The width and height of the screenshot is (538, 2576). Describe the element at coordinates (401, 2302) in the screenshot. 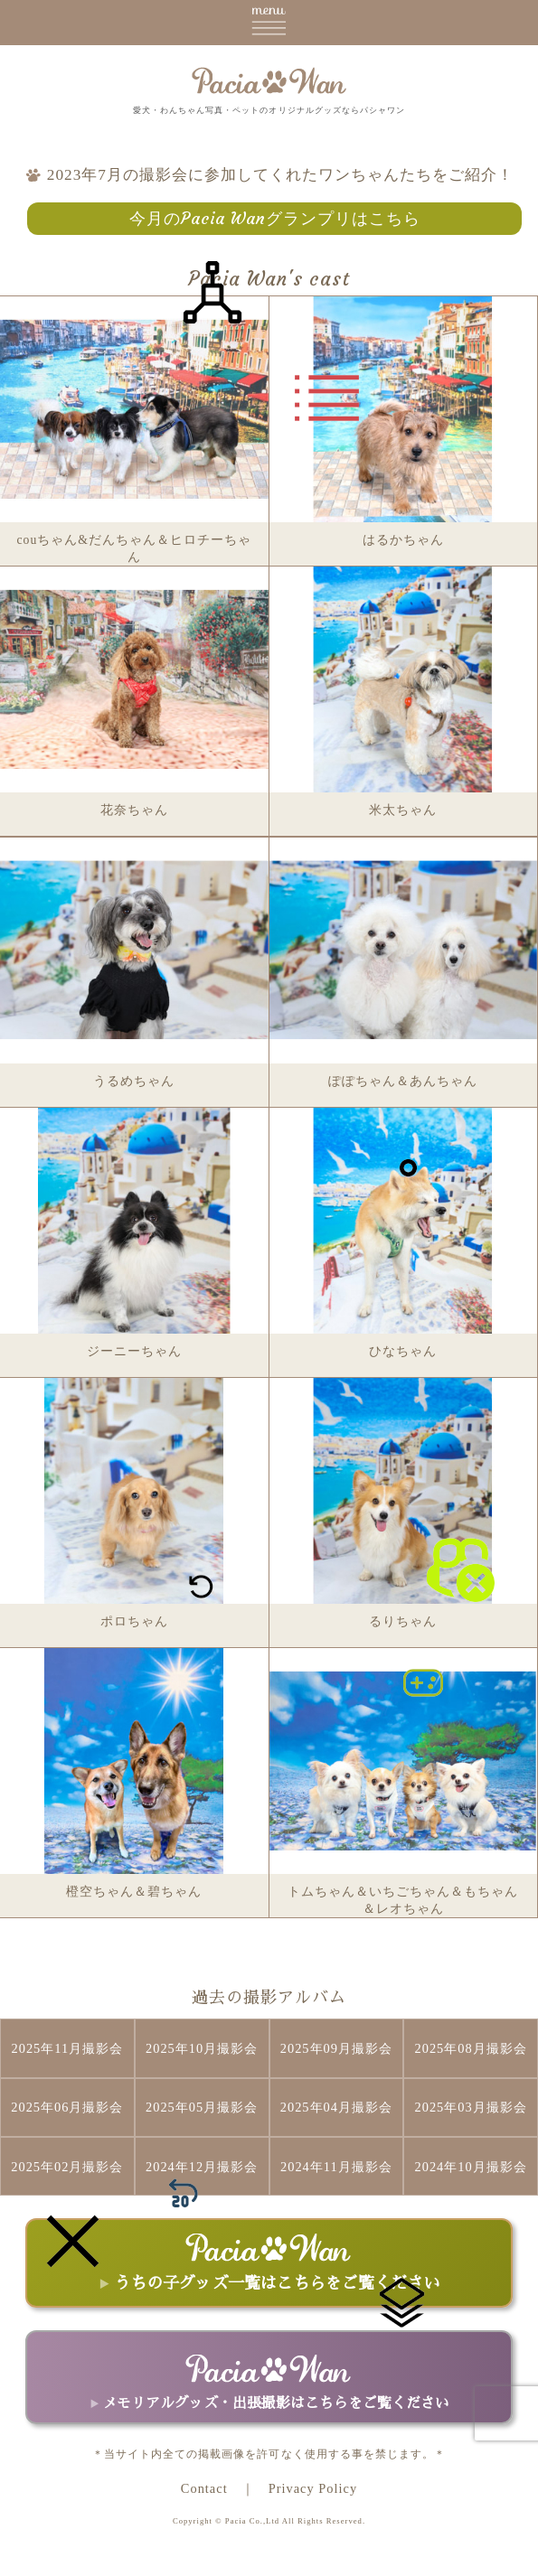

I see `toggle layer visibility in editor` at that location.